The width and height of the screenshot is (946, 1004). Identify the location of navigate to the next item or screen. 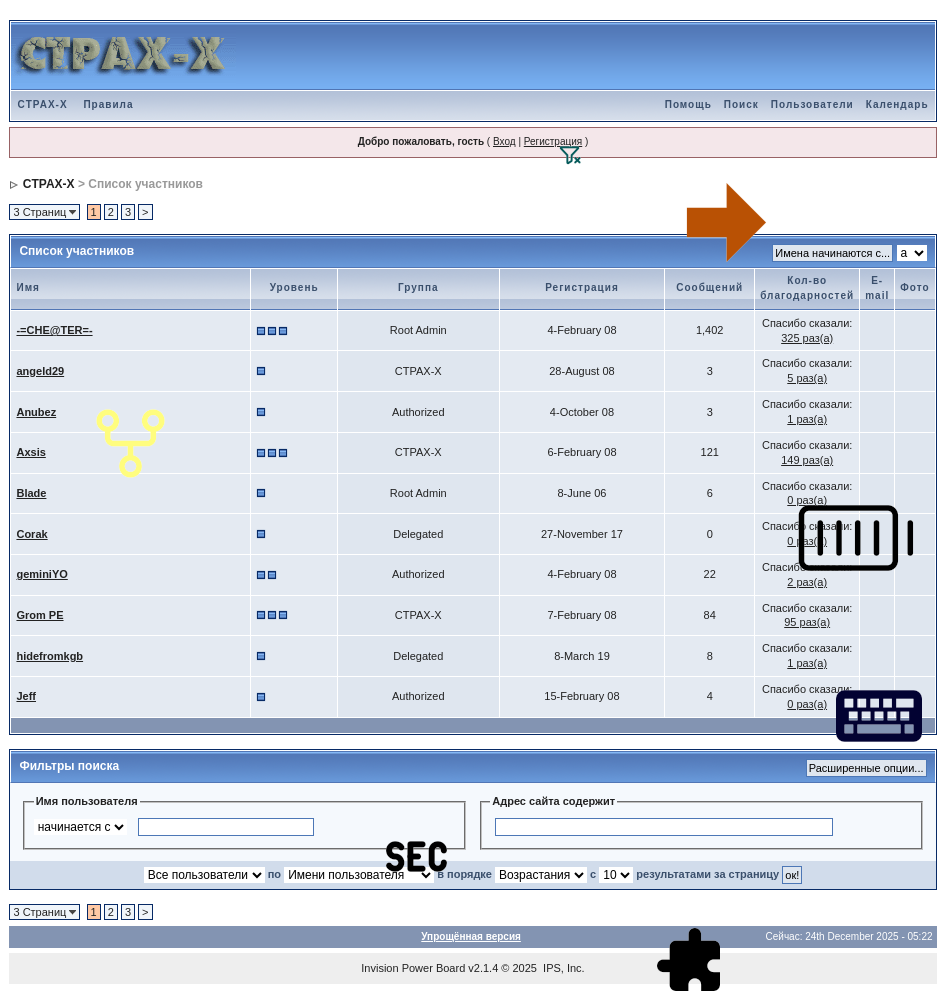
(726, 222).